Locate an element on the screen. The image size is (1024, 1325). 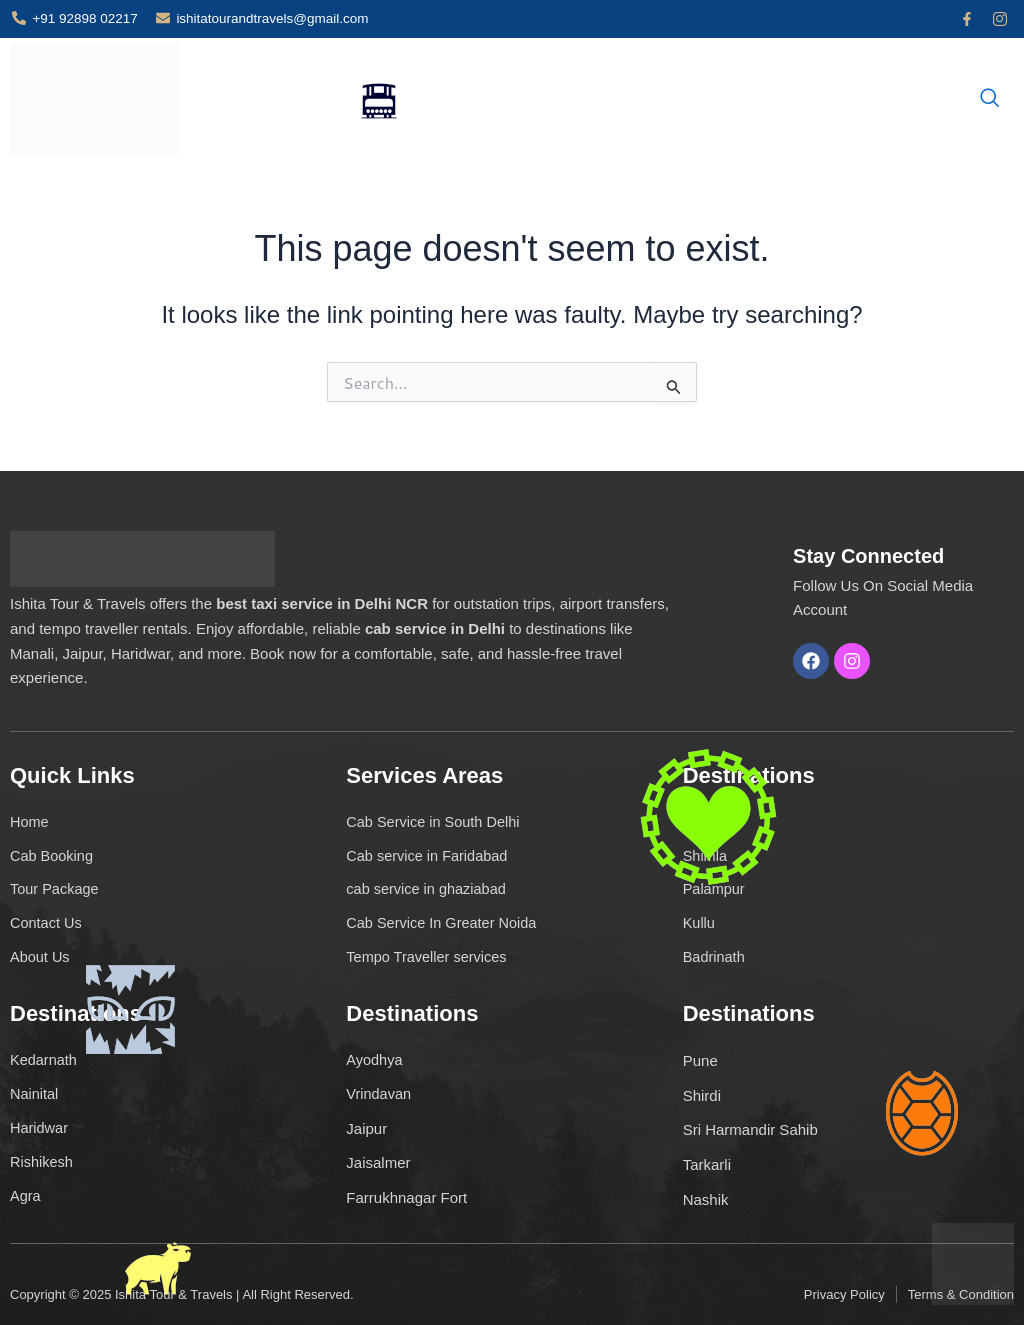
capybara character or avatar selection is located at coordinates (157, 1268).